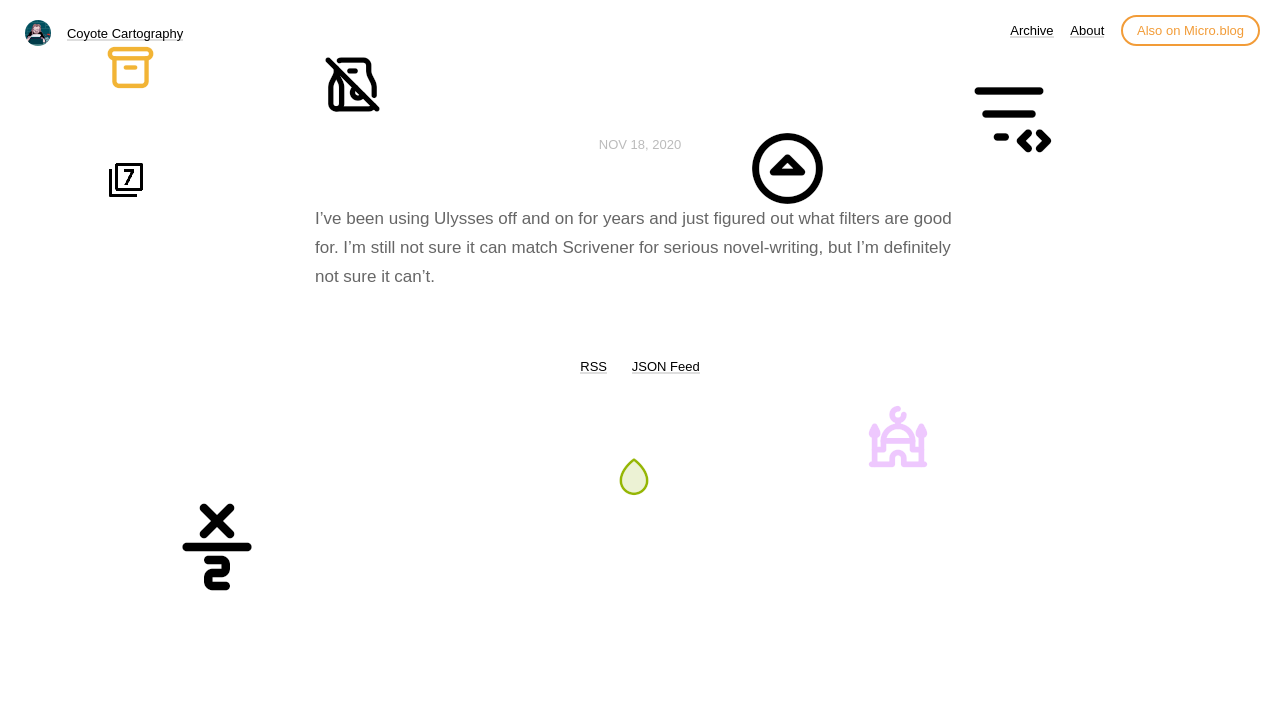 The height and width of the screenshot is (720, 1280). Describe the element at coordinates (634, 478) in the screenshot. I see `indicates water or liquid-related feature` at that location.